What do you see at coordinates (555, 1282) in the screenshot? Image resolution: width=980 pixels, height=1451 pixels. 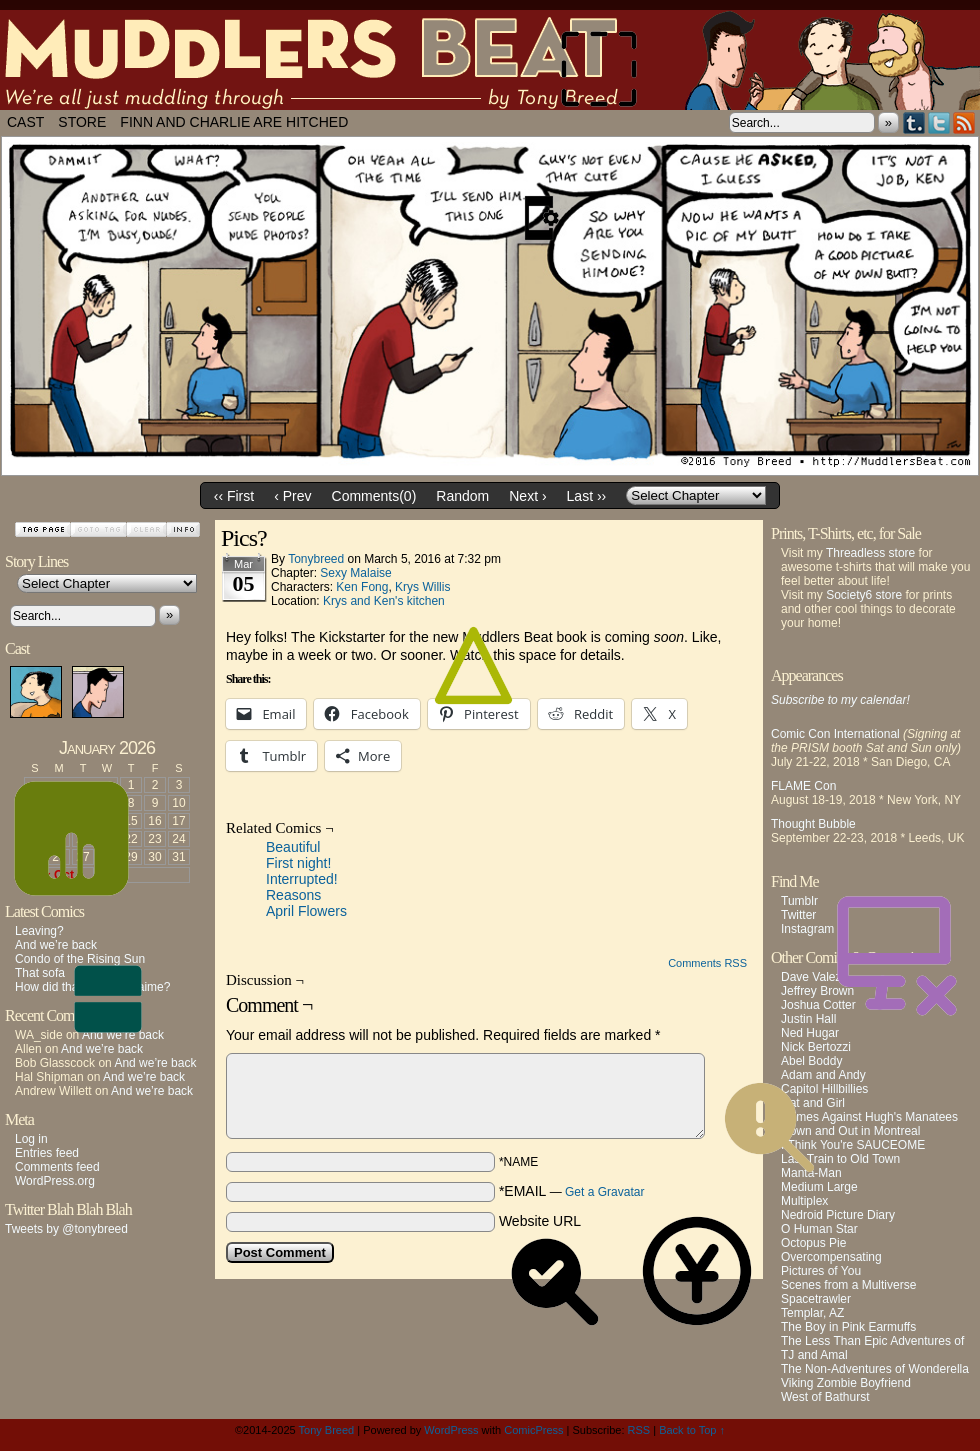 I see `search completed successfully` at bounding box center [555, 1282].